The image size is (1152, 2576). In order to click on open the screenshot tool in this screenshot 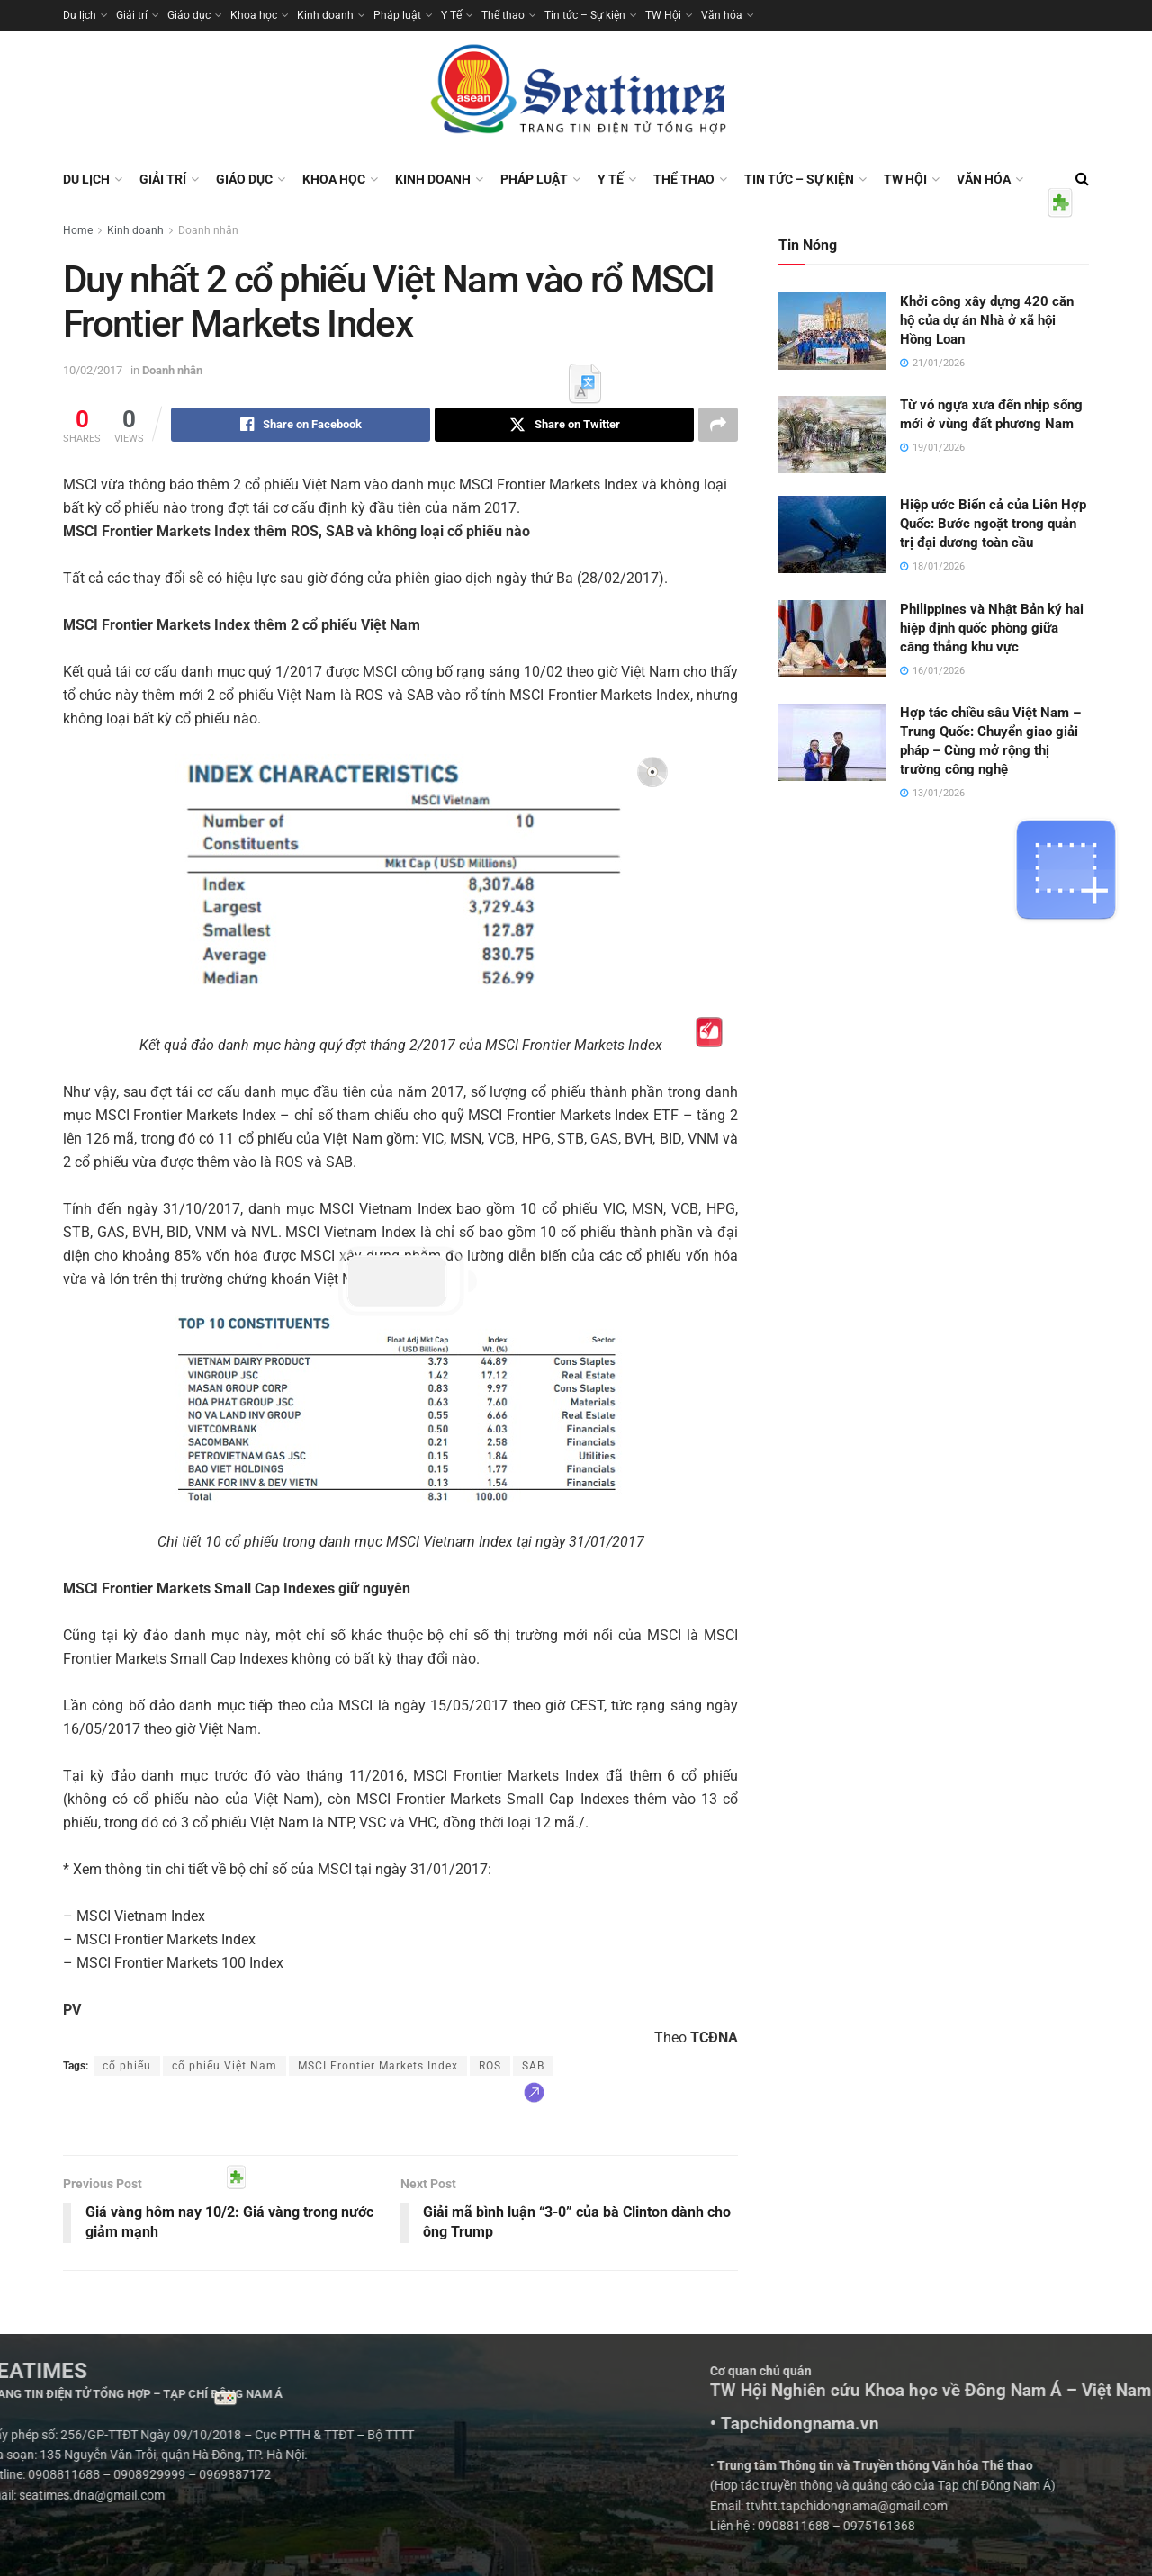, I will do `click(1066, 869)`.